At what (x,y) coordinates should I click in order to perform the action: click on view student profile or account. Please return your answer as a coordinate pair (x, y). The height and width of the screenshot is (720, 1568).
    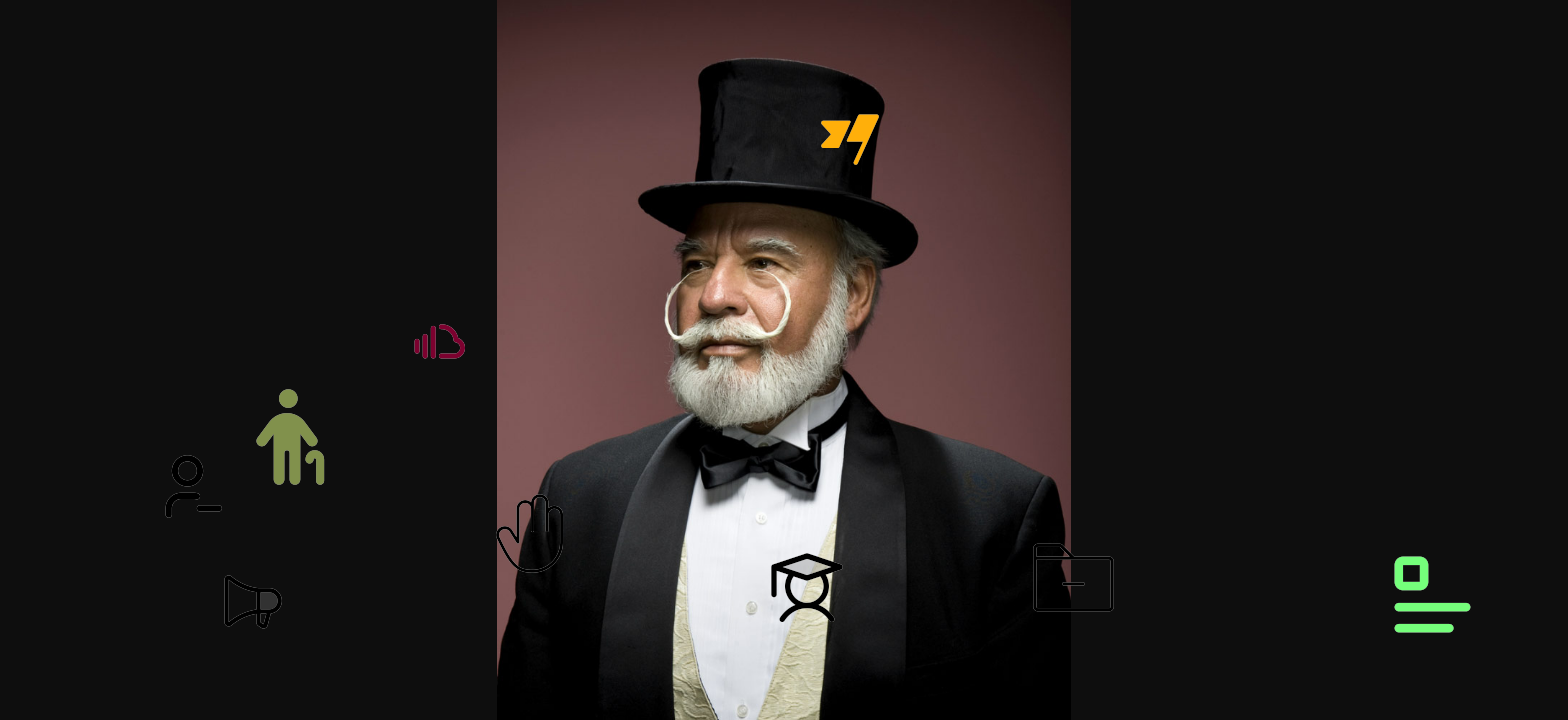
    Looking at the image, I should click on (807, 589).